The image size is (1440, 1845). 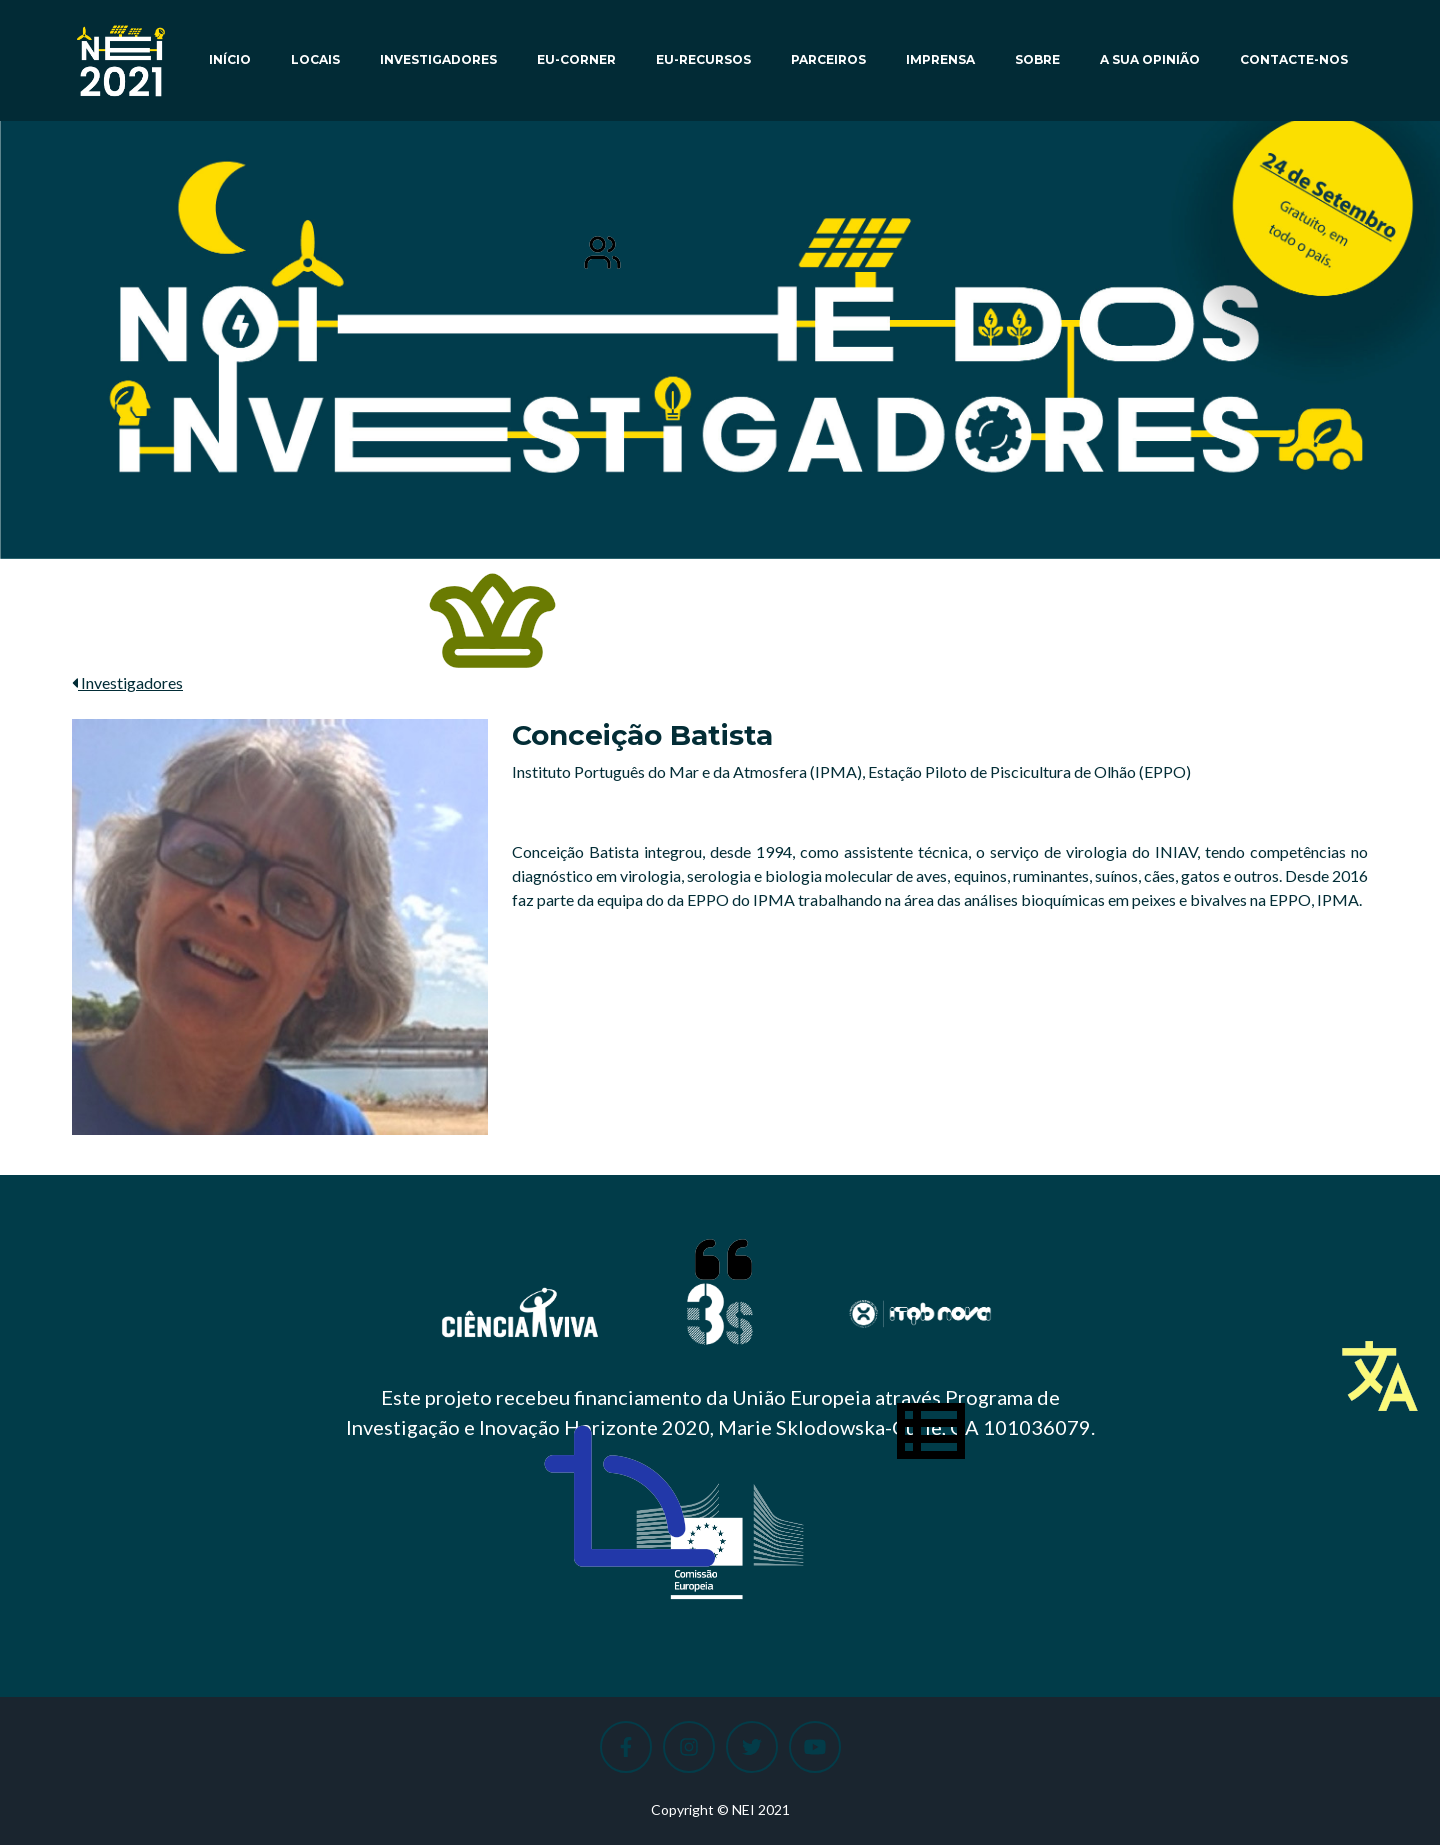 I want to click on select joker or wild card in a card game, so click(x=492, y=617).